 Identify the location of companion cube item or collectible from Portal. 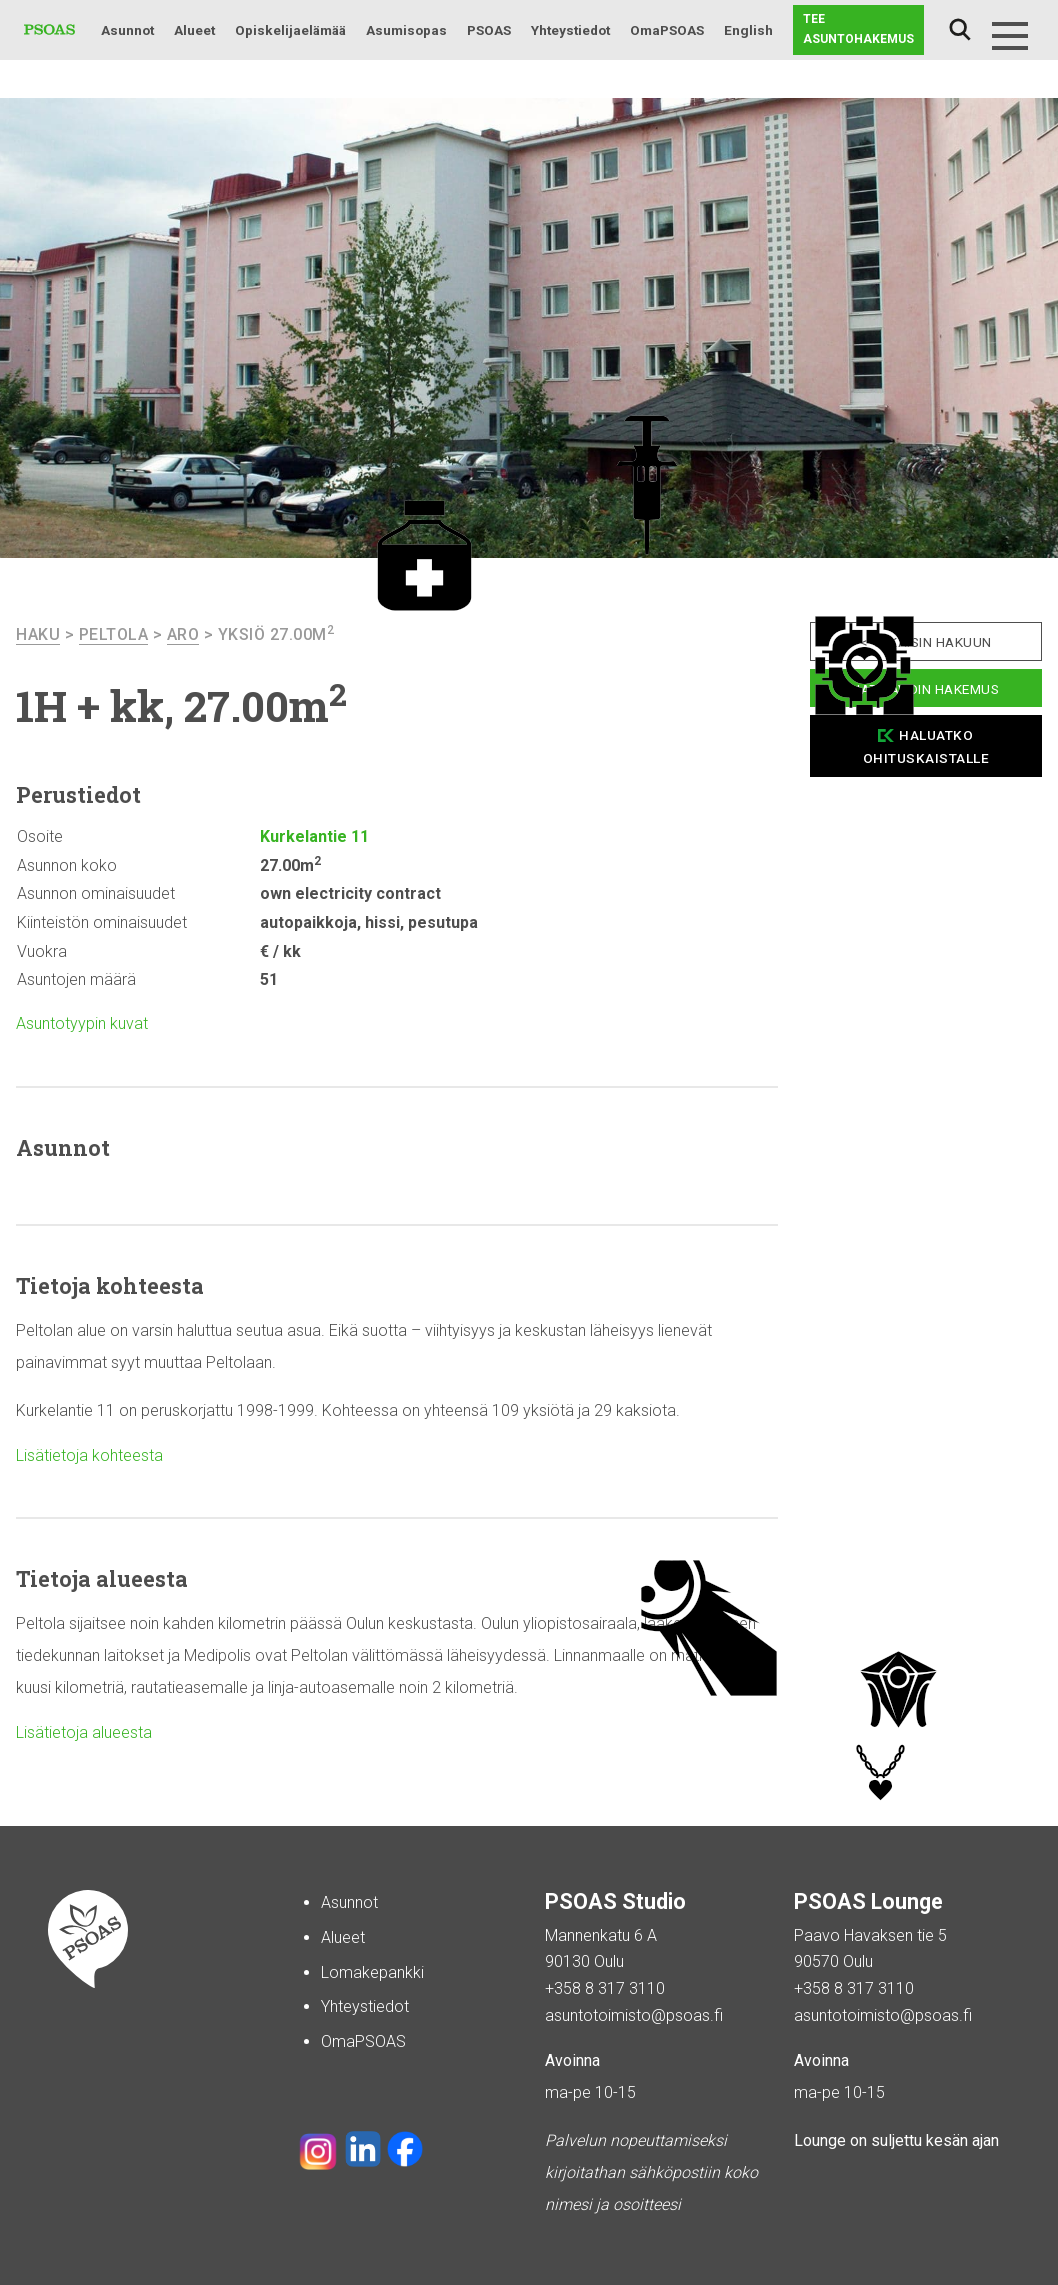
(864, 665).